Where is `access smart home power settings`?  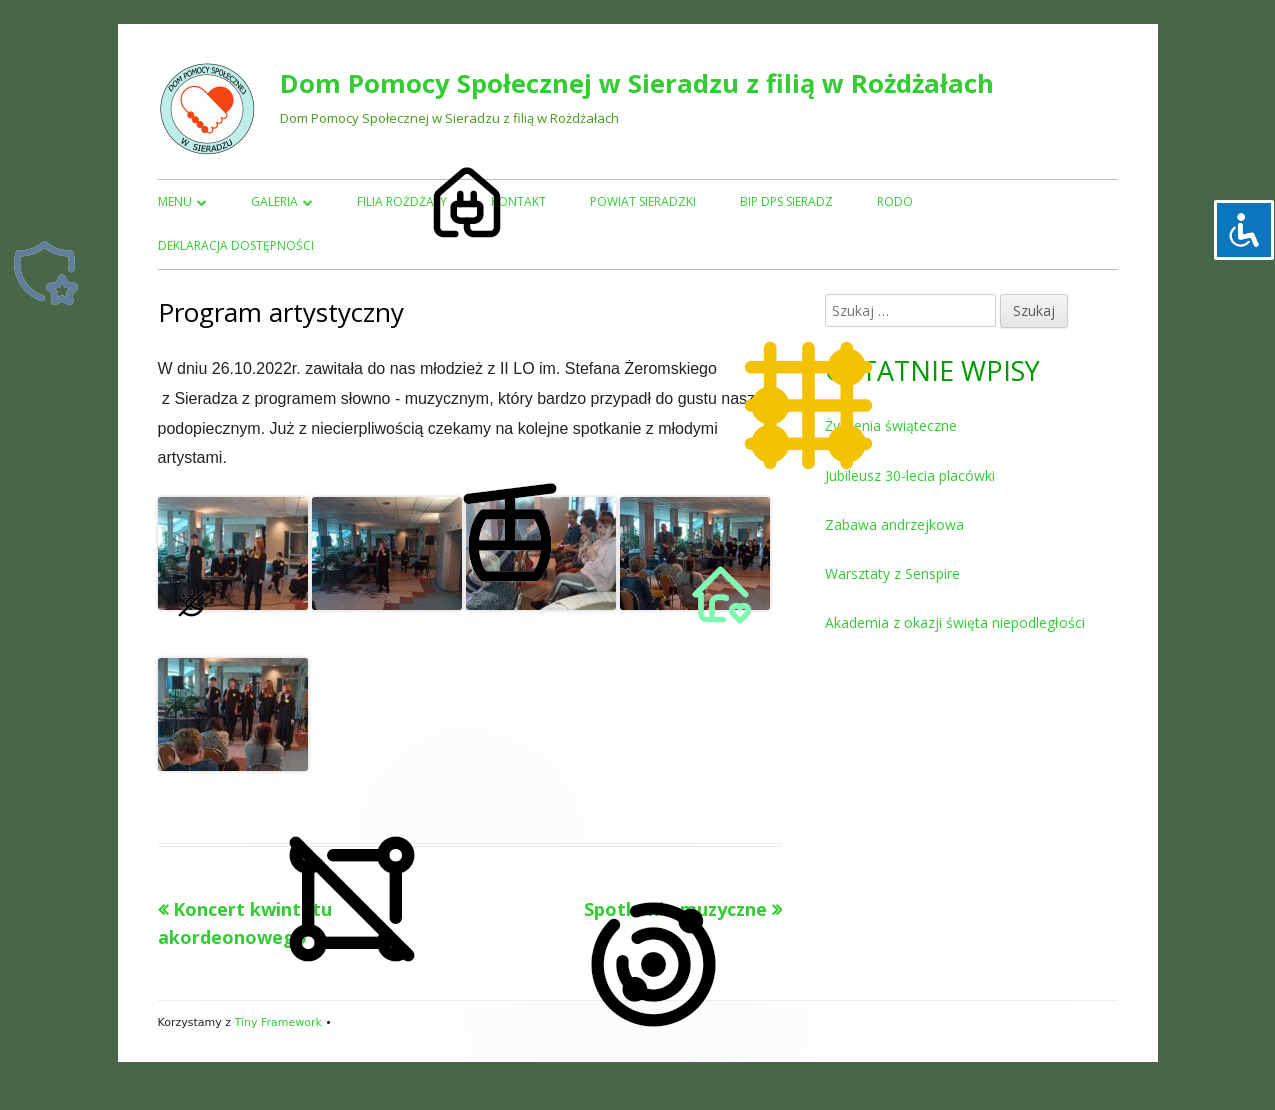
access smart home power settings is located at coordinates (467, 204).